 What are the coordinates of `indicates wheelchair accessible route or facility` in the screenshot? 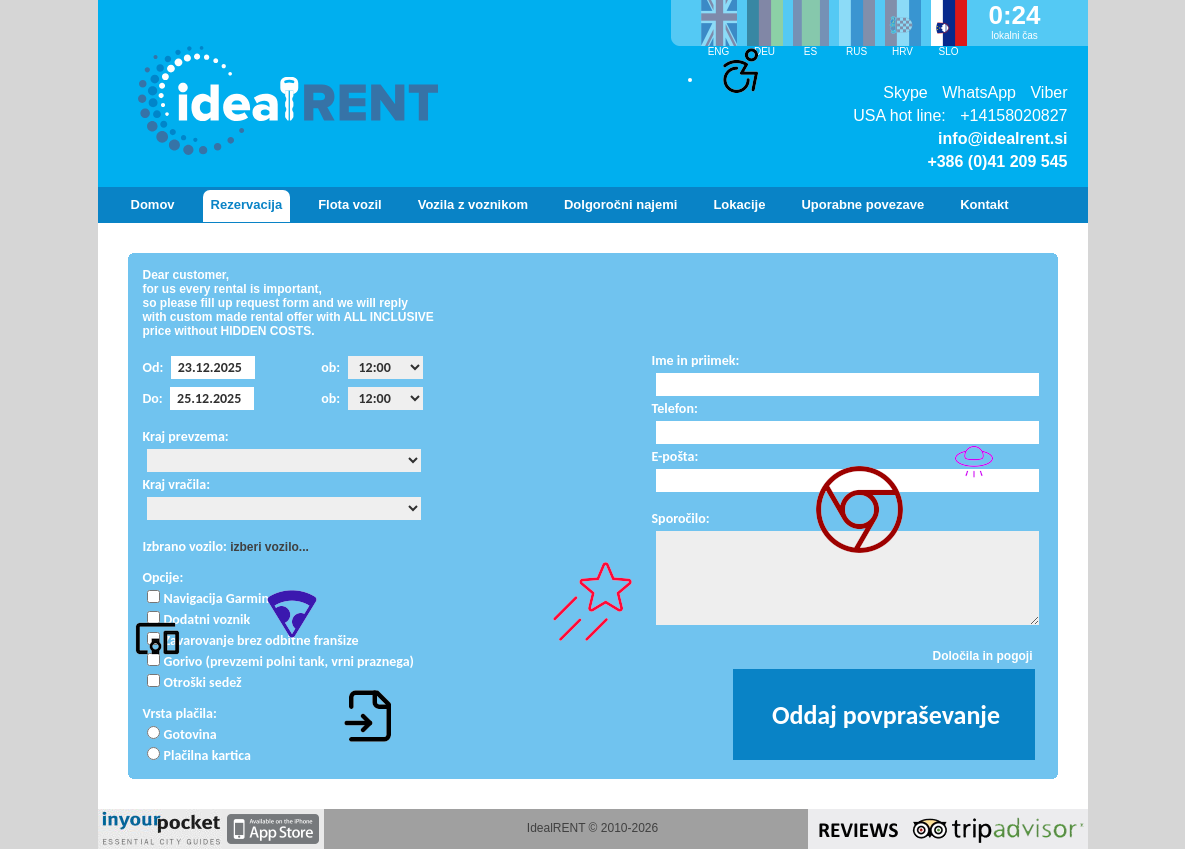 It's located at (741, 71).